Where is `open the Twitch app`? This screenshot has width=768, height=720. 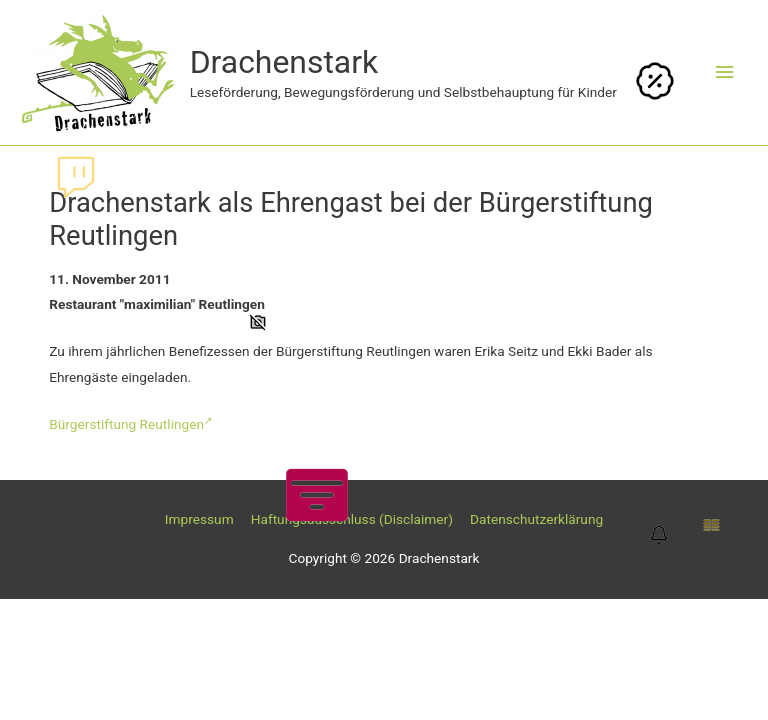 open the Twitch app is located at coordinates (76, 175).